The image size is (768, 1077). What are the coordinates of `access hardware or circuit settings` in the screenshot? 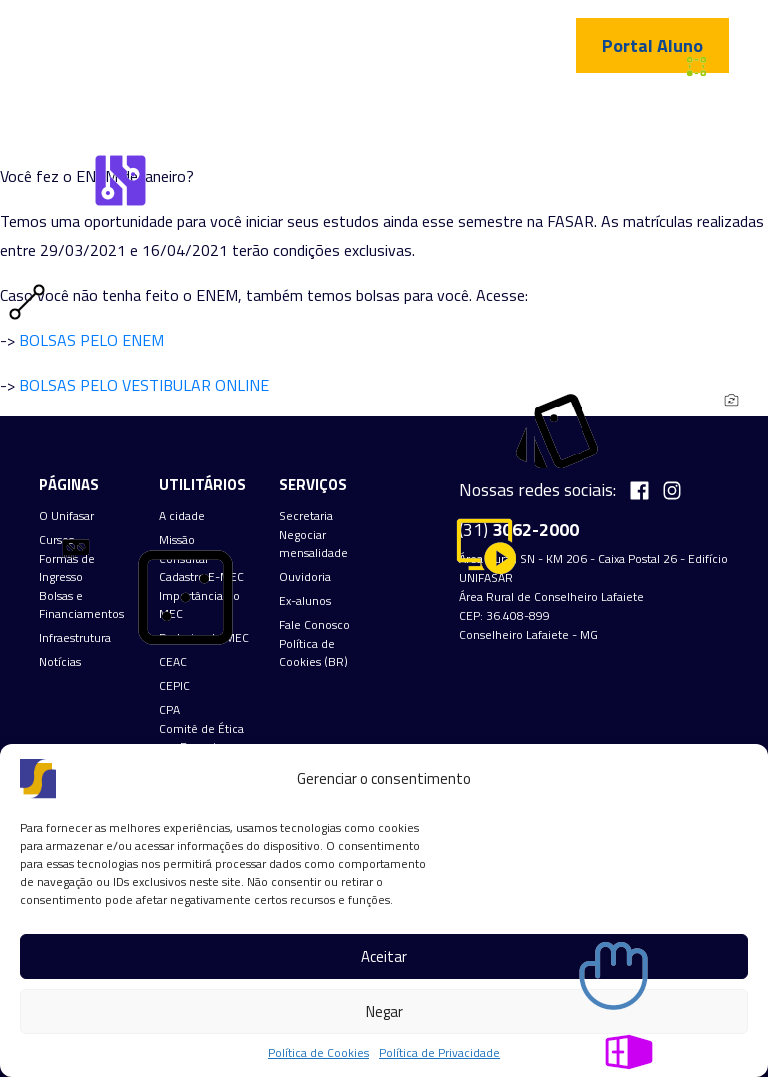 It's located at (120, 180).